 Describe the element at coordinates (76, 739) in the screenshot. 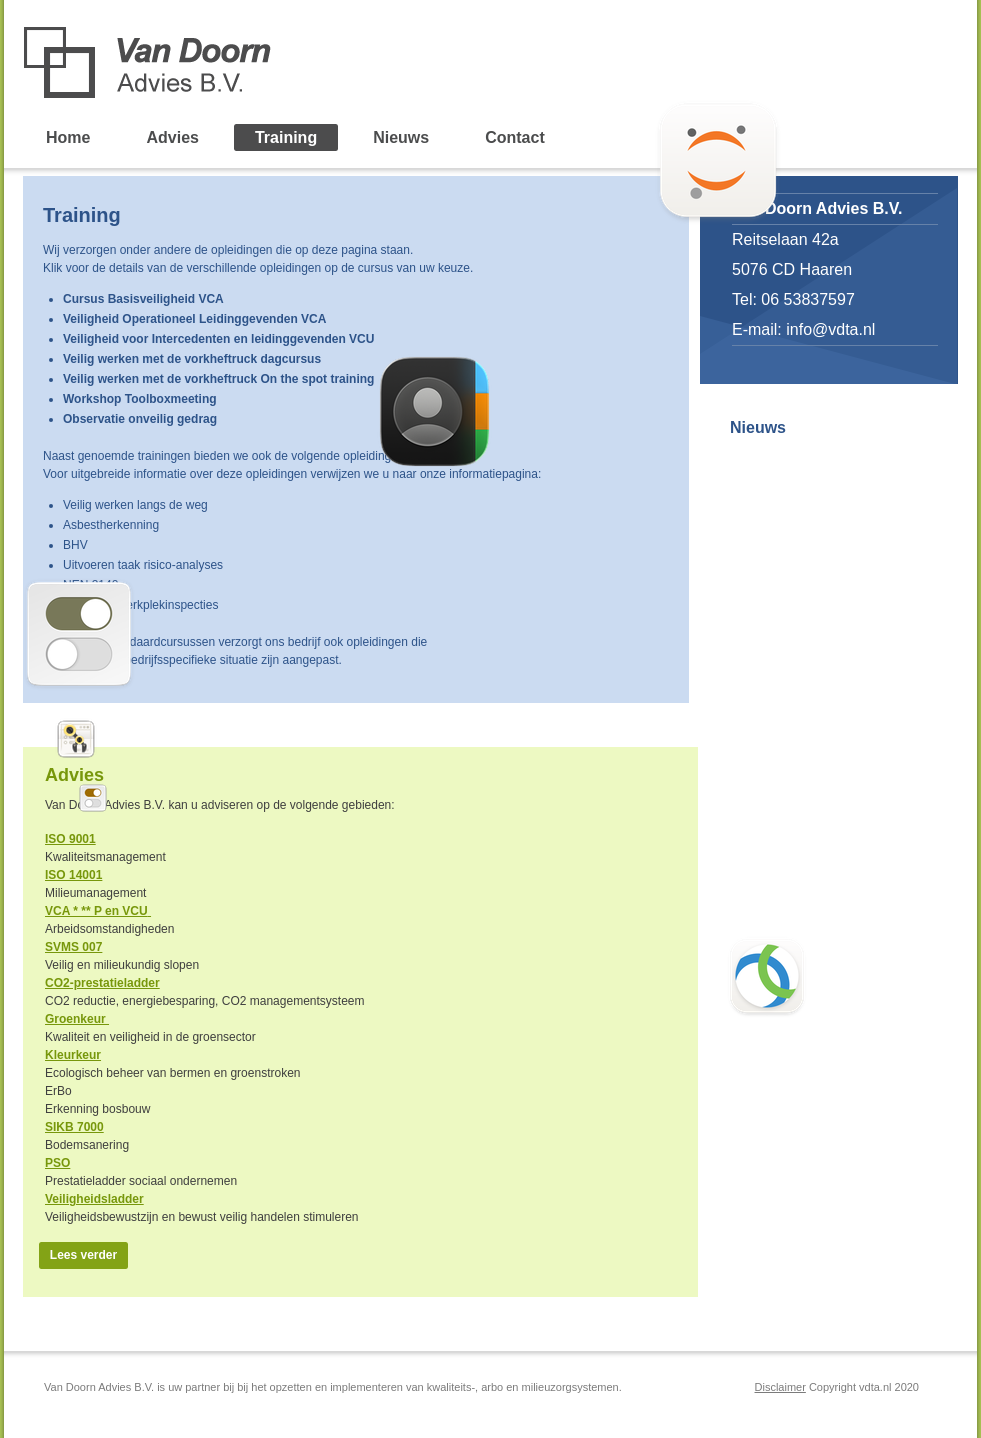

I see `open gnome builder development environment` at that location.